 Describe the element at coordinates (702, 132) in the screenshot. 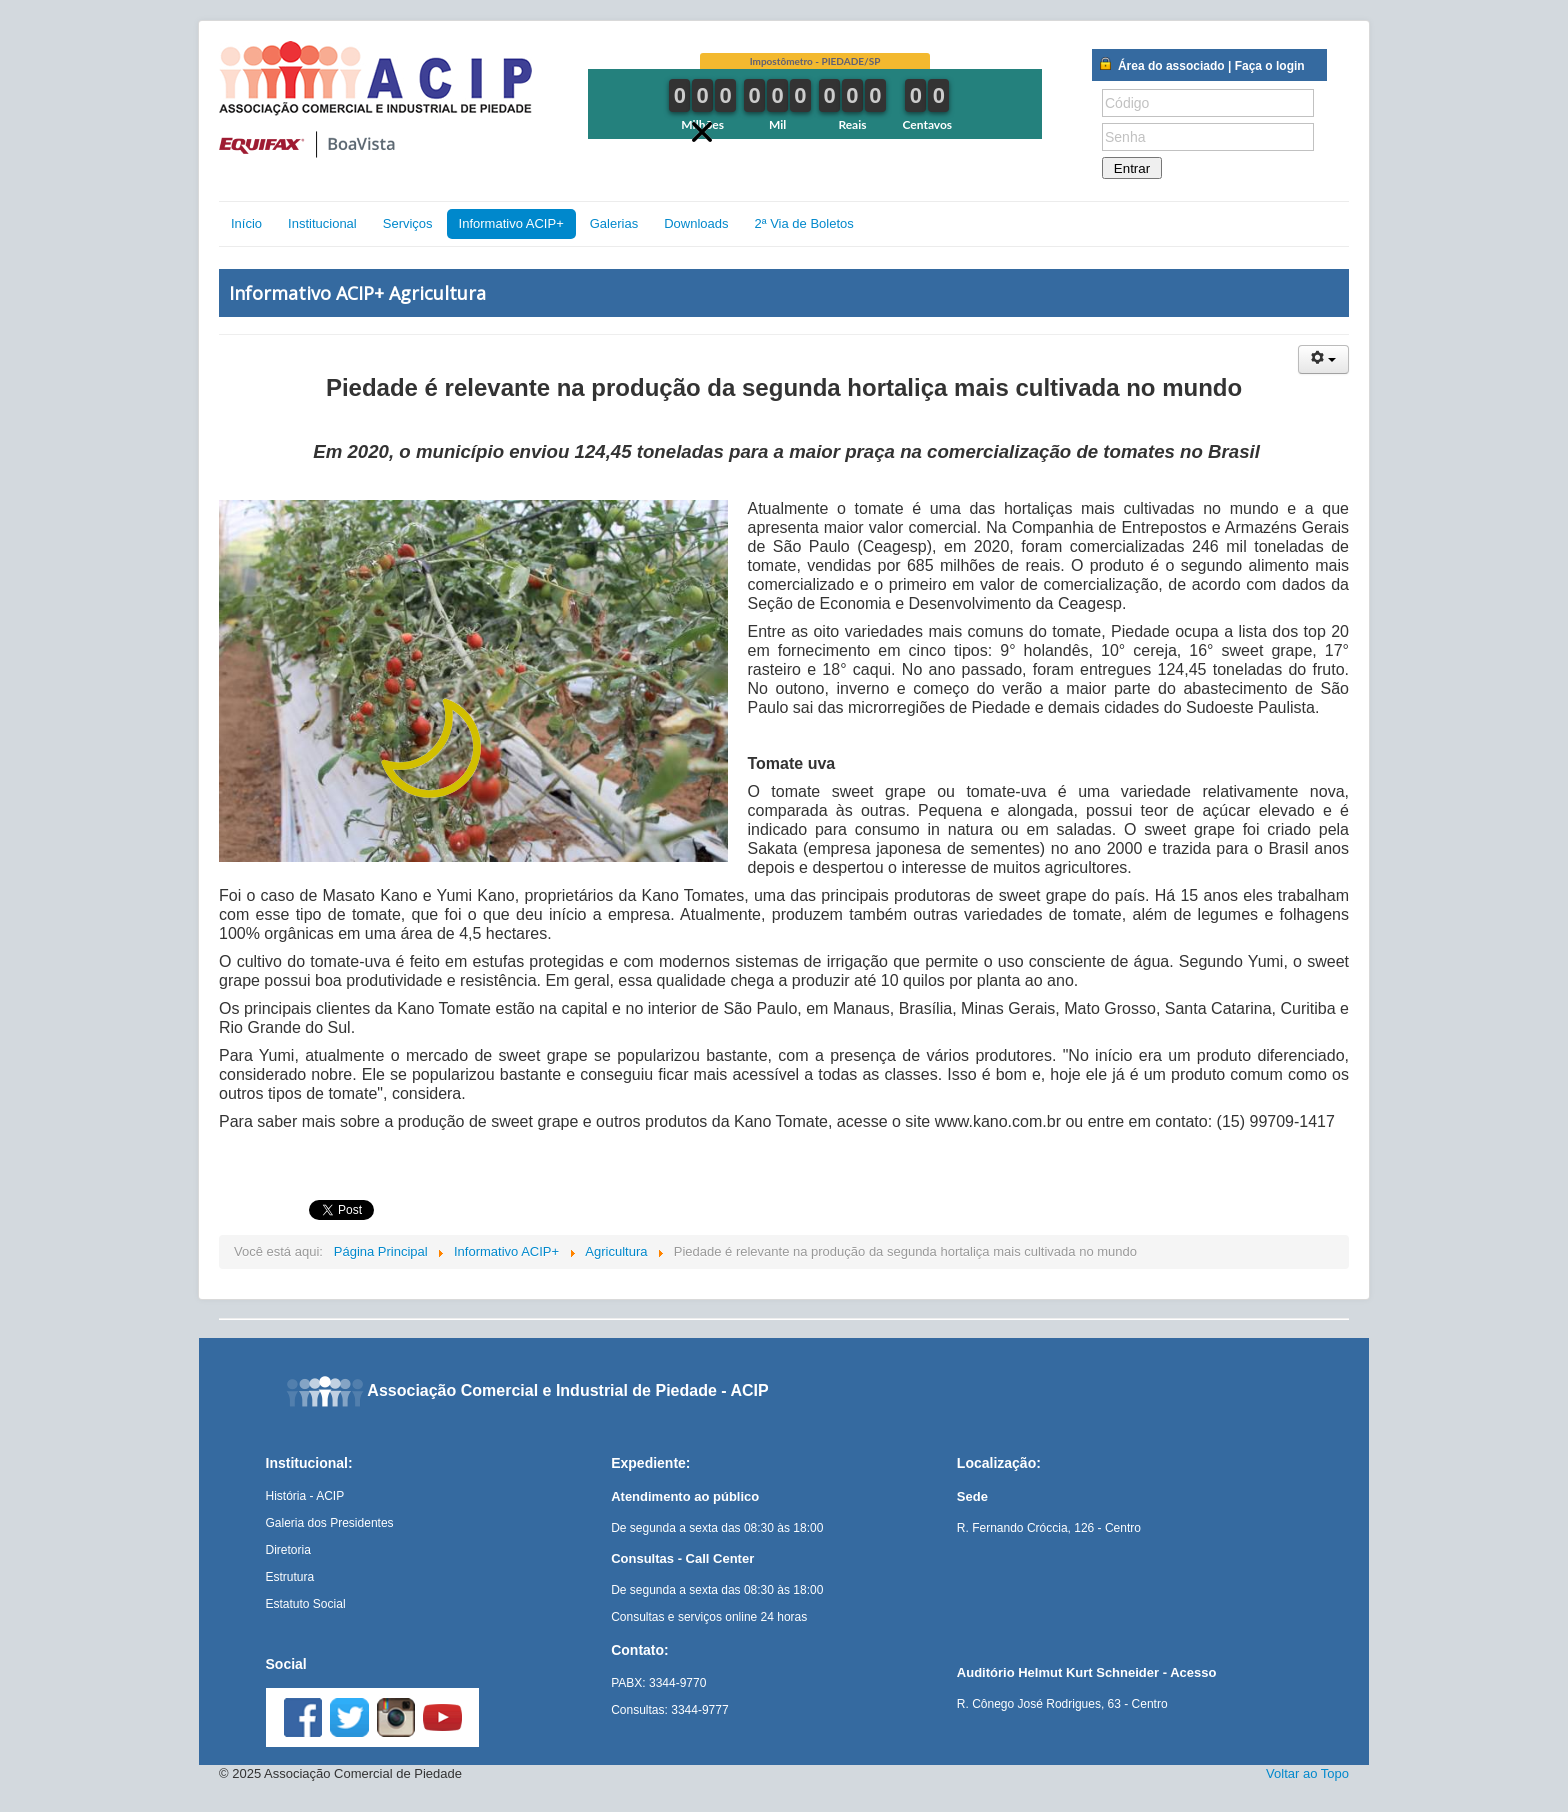

I see `close or dismiss a dialog` at that location.